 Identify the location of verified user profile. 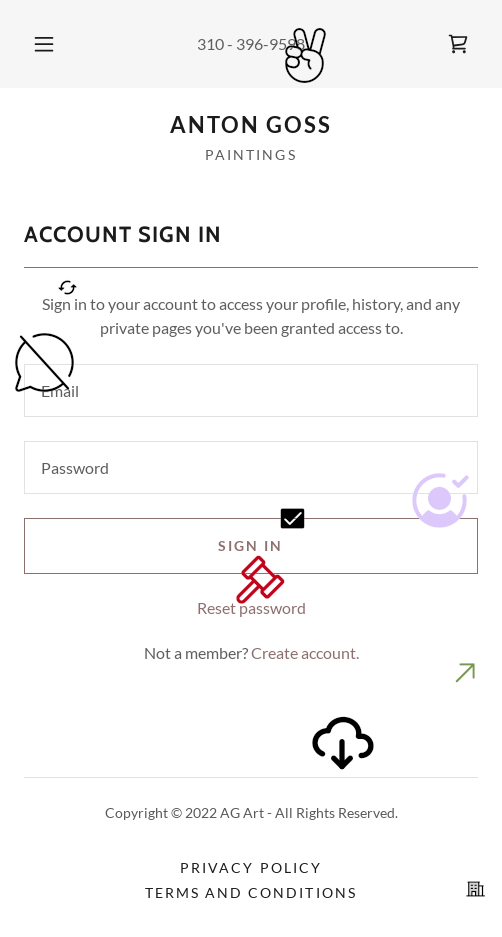
(439, 500).